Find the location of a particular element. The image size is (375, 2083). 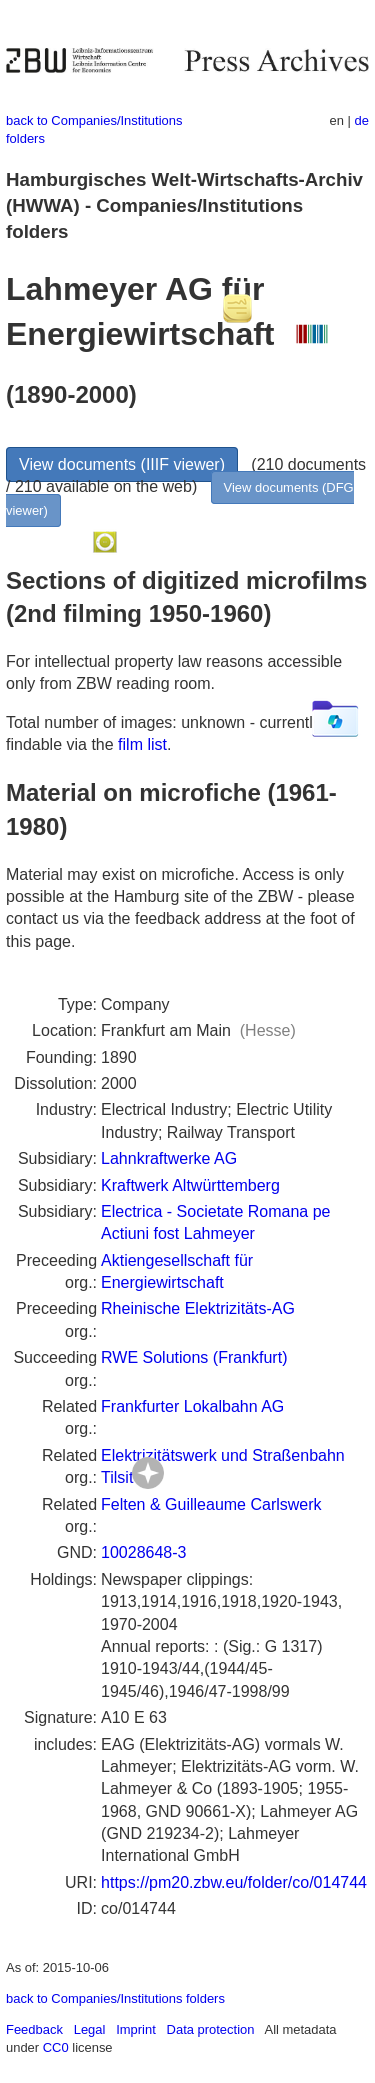

iPod shuffle device connected is located at coordinates (105, 542).